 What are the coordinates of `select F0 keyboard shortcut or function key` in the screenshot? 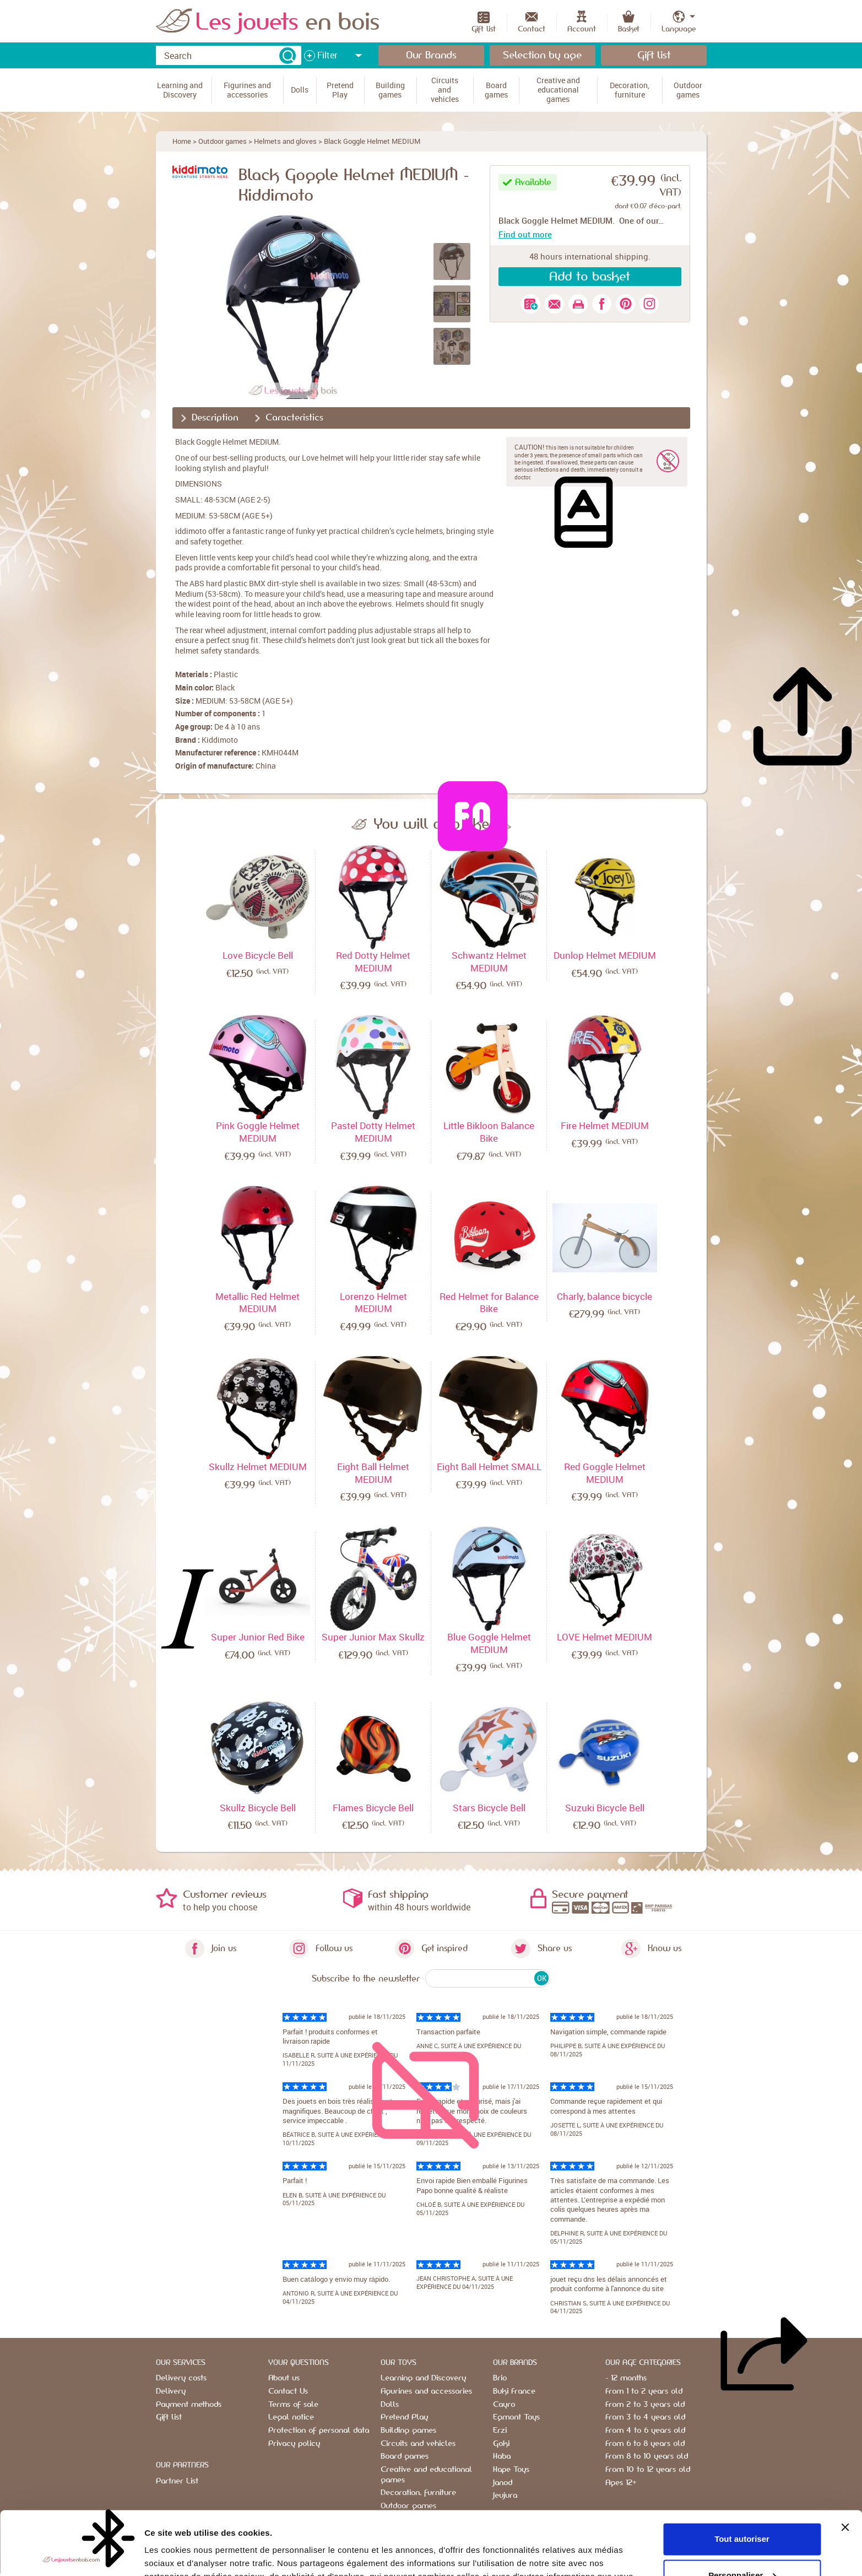 It's located at (473, 816).